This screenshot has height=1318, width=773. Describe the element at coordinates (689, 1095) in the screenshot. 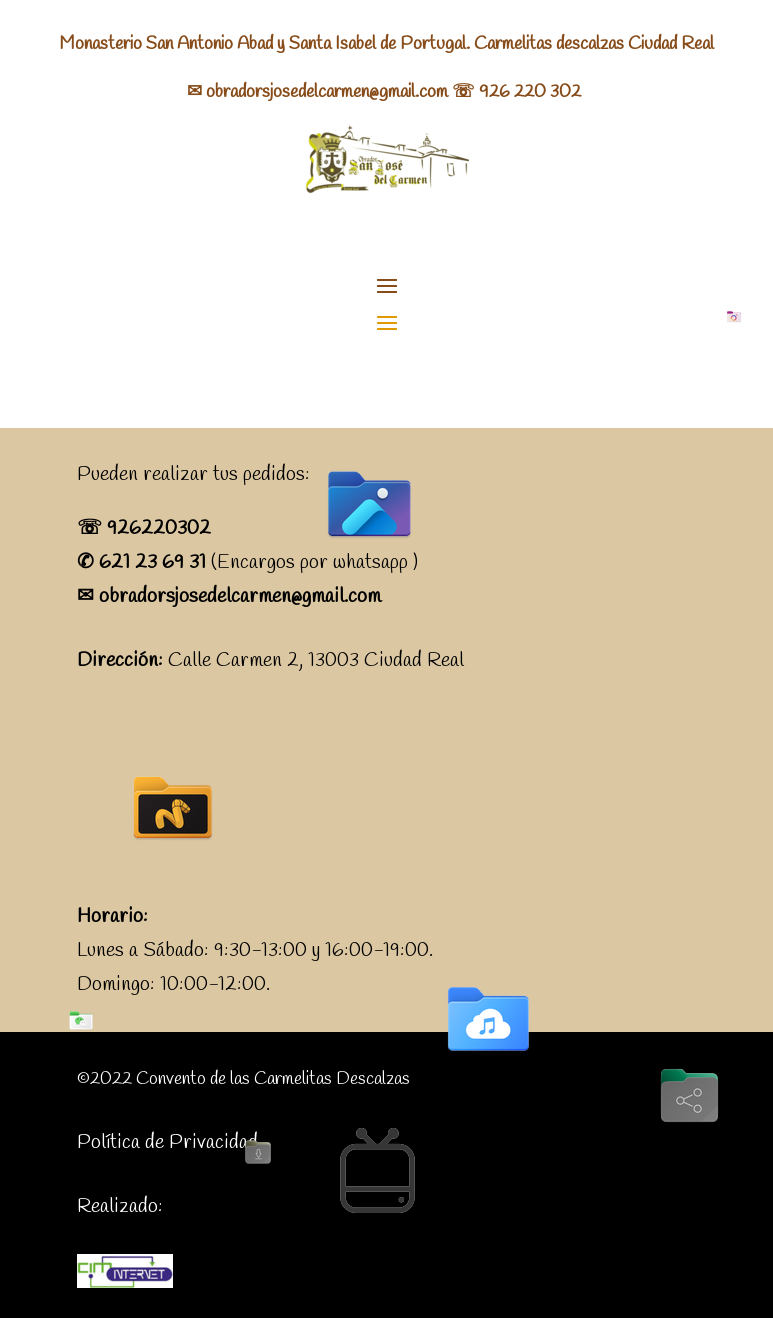

I see `open your public shared folder` at that location.